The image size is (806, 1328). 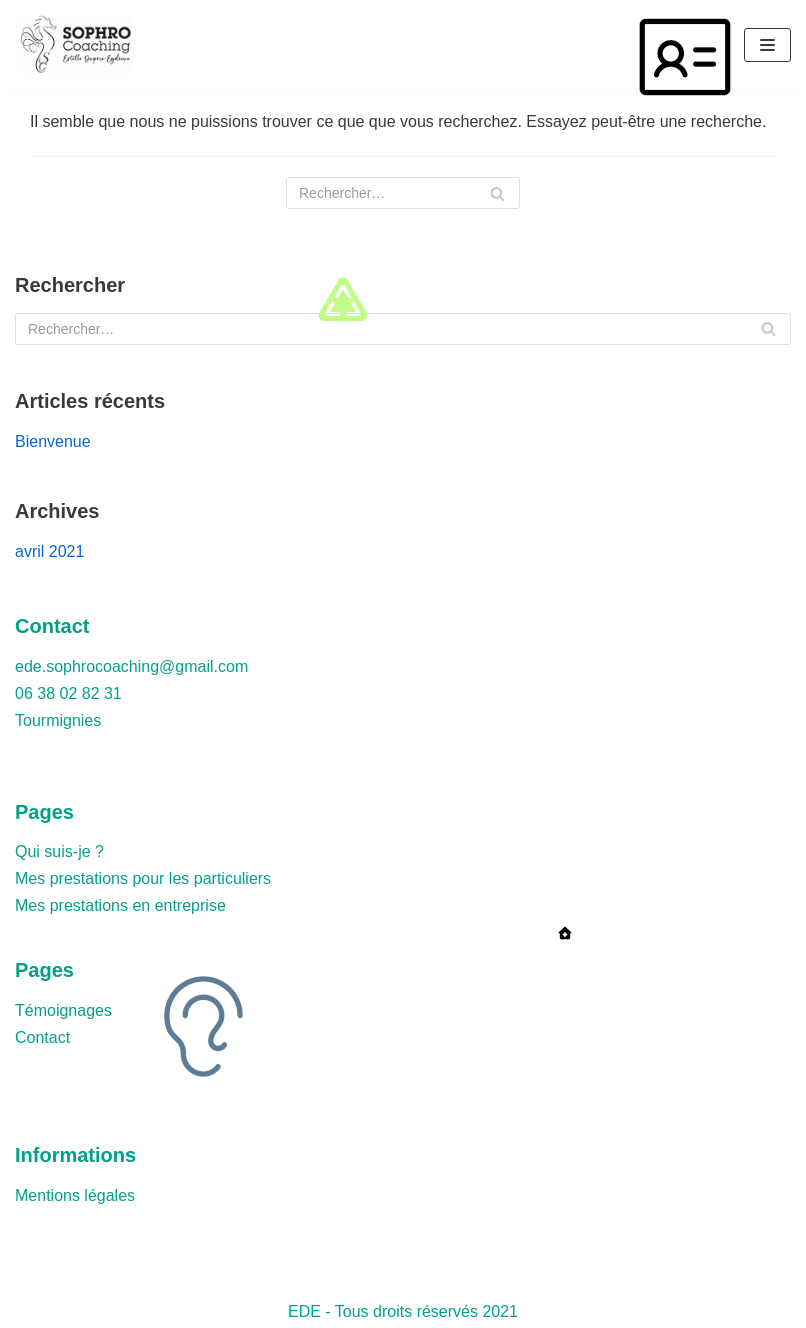 I want to click on indicates a recycling or reuse process, so click(x=343, y=300).